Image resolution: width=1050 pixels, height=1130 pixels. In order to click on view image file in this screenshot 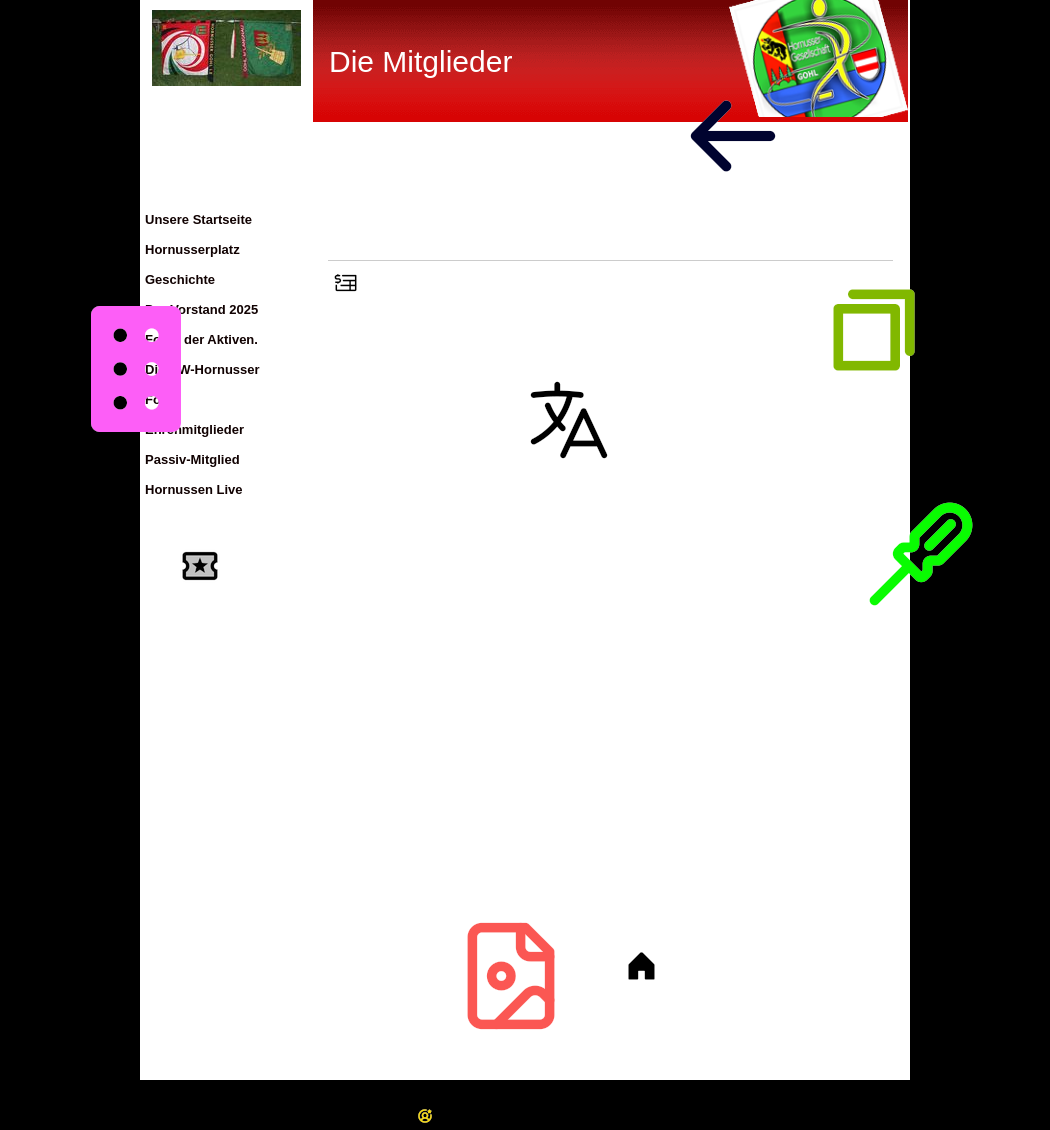, I will do `click(511, 976)`.